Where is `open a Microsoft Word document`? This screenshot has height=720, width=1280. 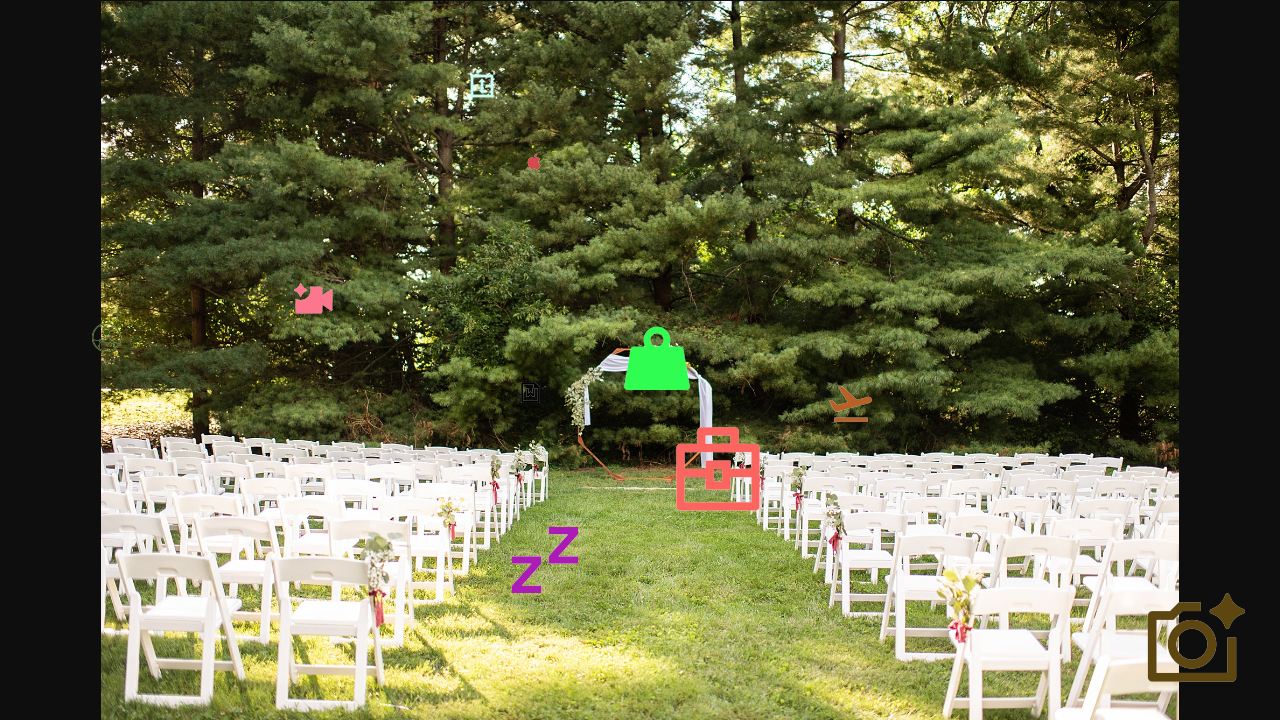 open a Microsoft Word document is located at coordinates (530, 392).